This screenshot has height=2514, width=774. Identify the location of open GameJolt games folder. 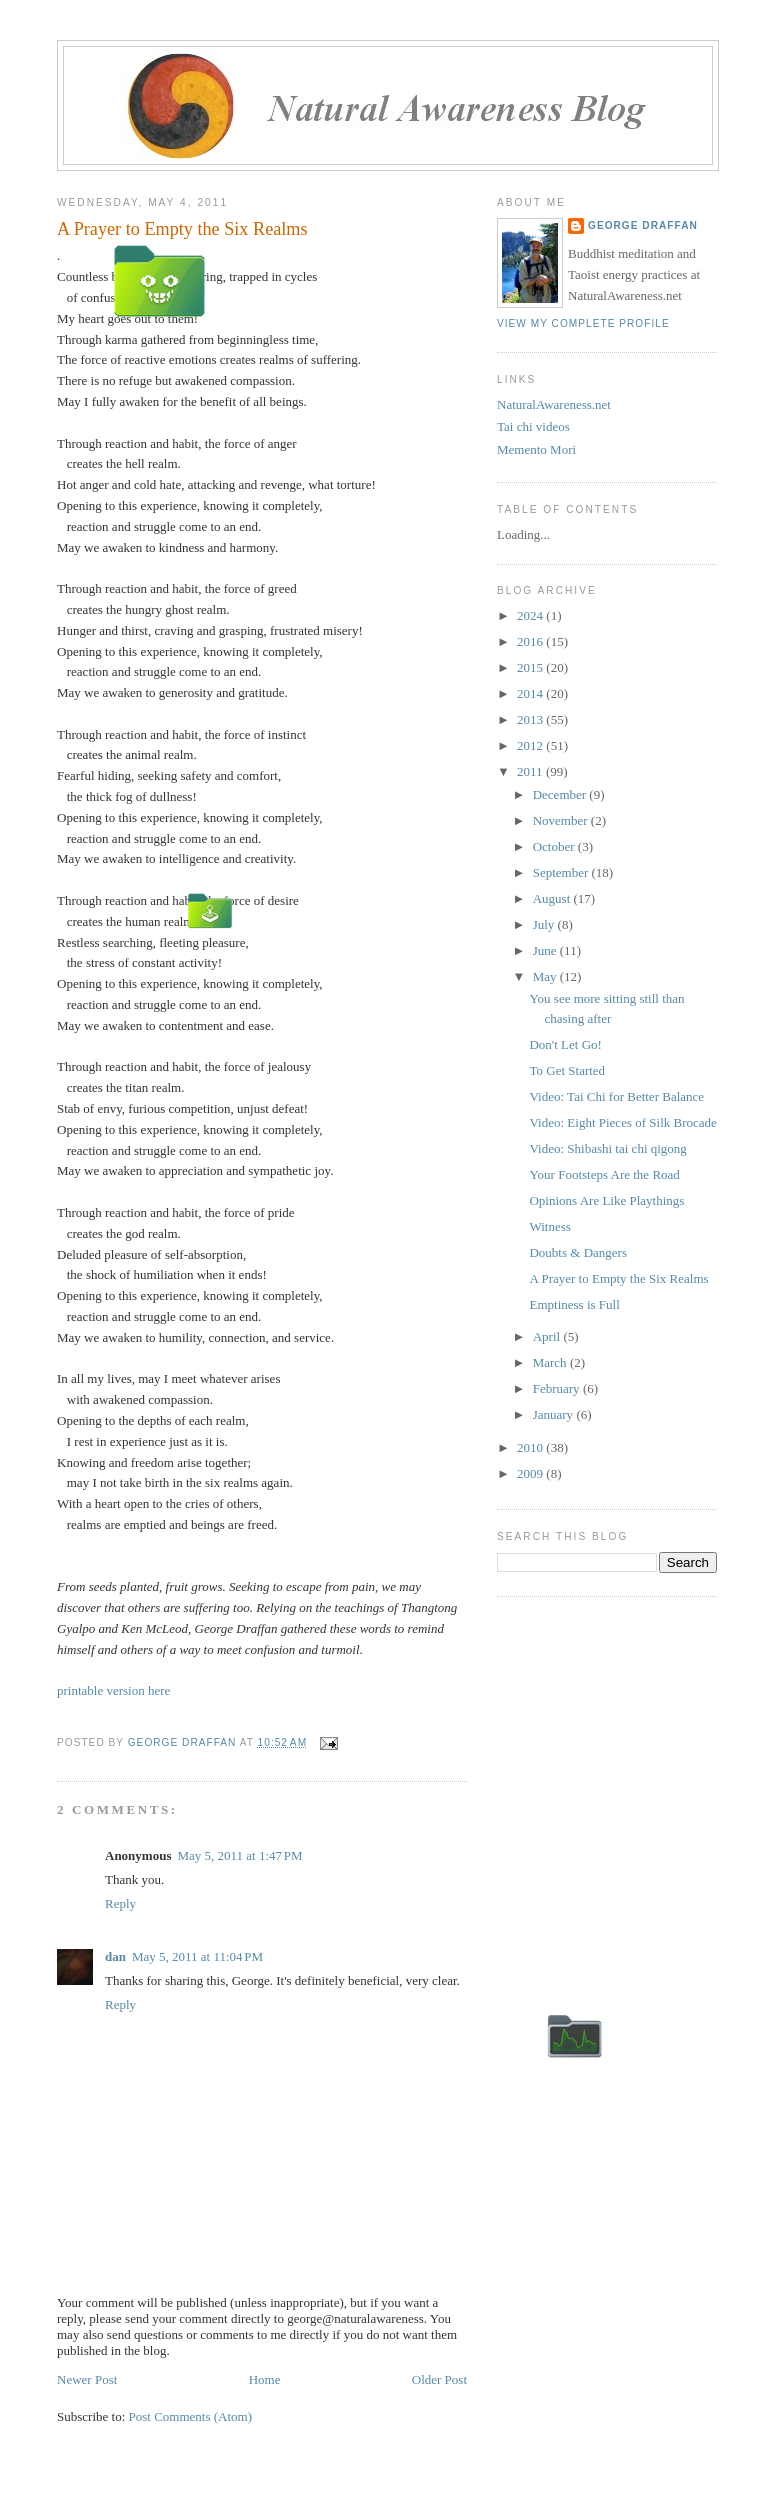
(159, 283).